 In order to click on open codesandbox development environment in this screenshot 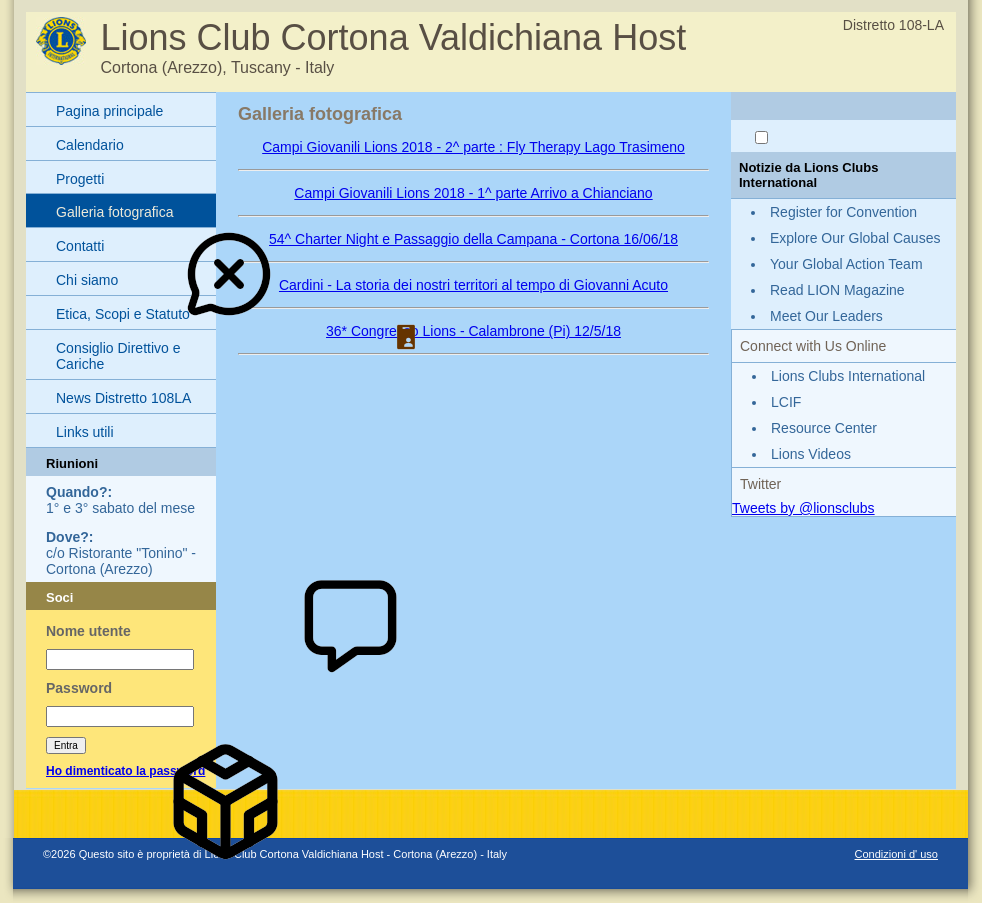, I will do `click(225, 801)`.